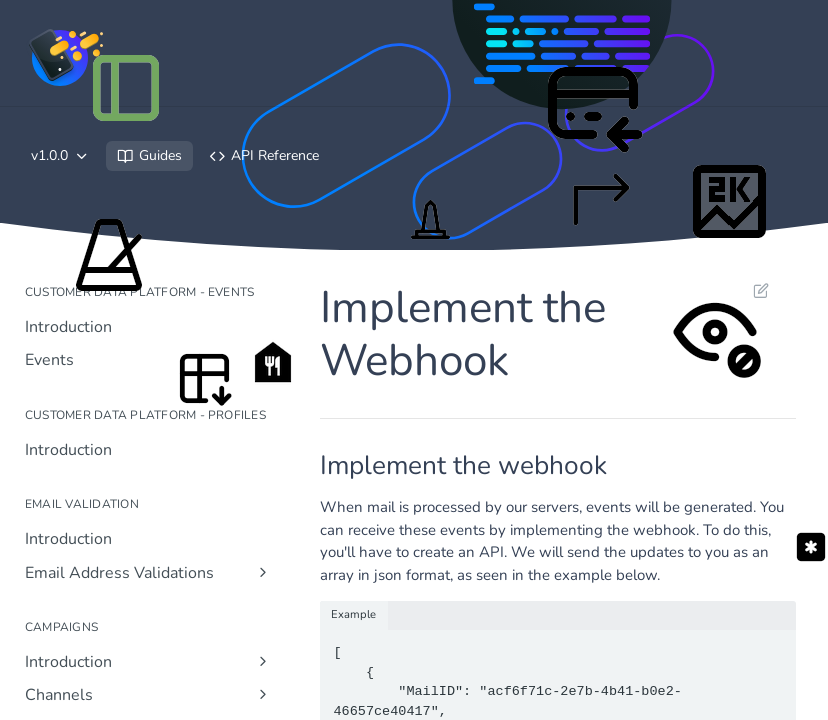  What do you see at coordinates (601, 199) in the screenshot?
I see `redirect or forward content` at bounding box center [601, 199].